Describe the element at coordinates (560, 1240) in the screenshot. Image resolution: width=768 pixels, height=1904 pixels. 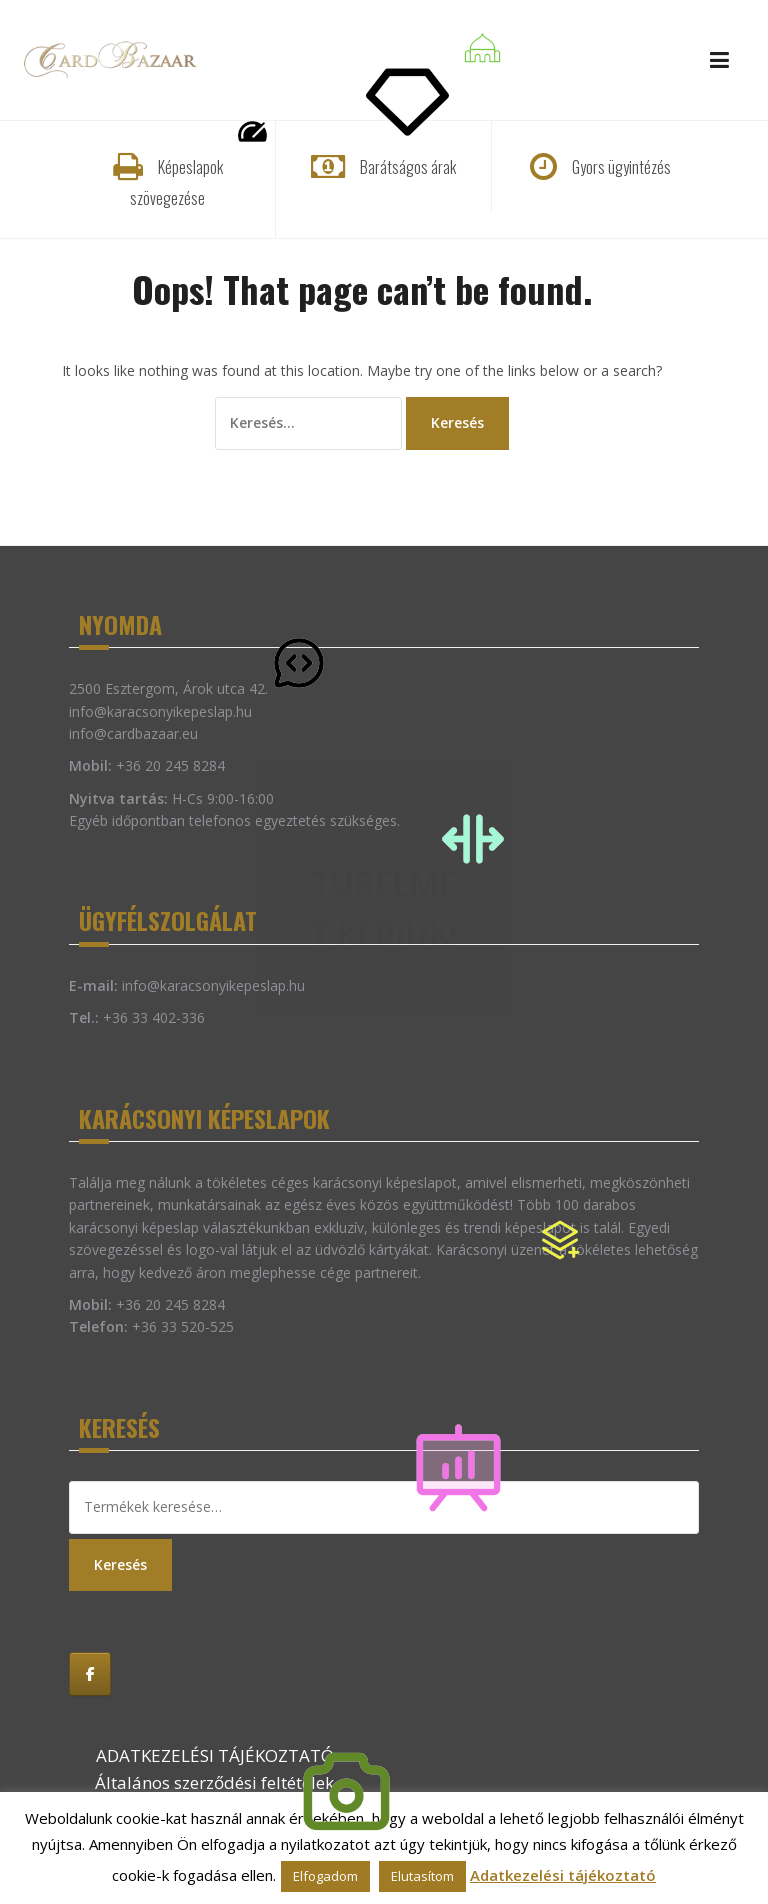
I see `add a new layer to the stack` at that location.